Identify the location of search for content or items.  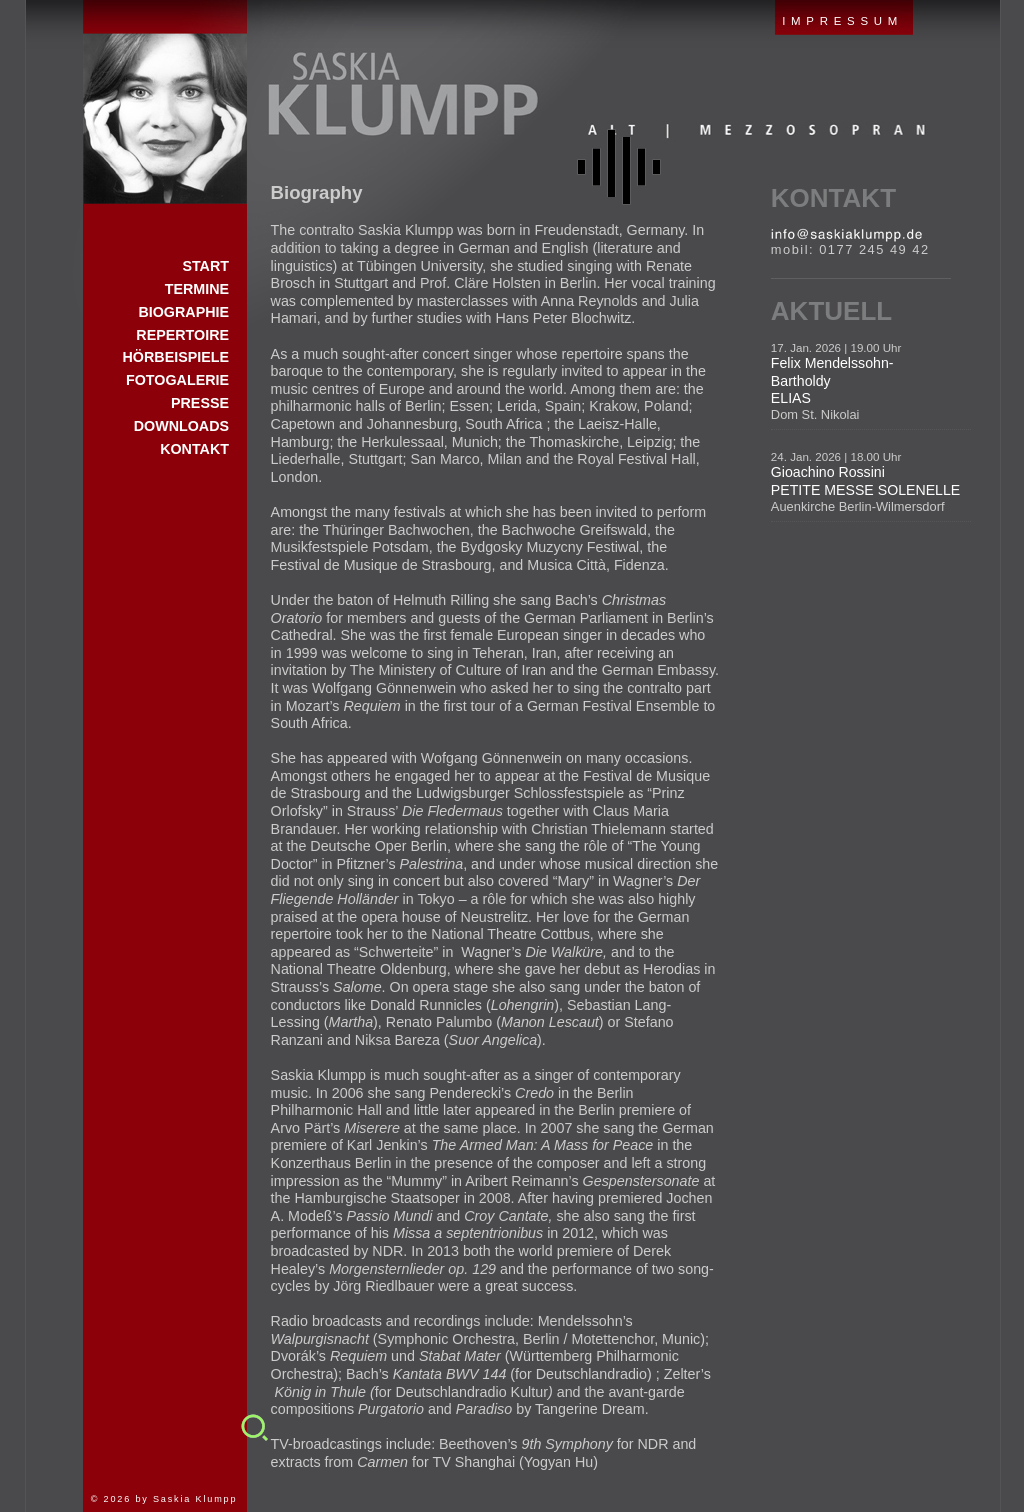
(254, 1427).